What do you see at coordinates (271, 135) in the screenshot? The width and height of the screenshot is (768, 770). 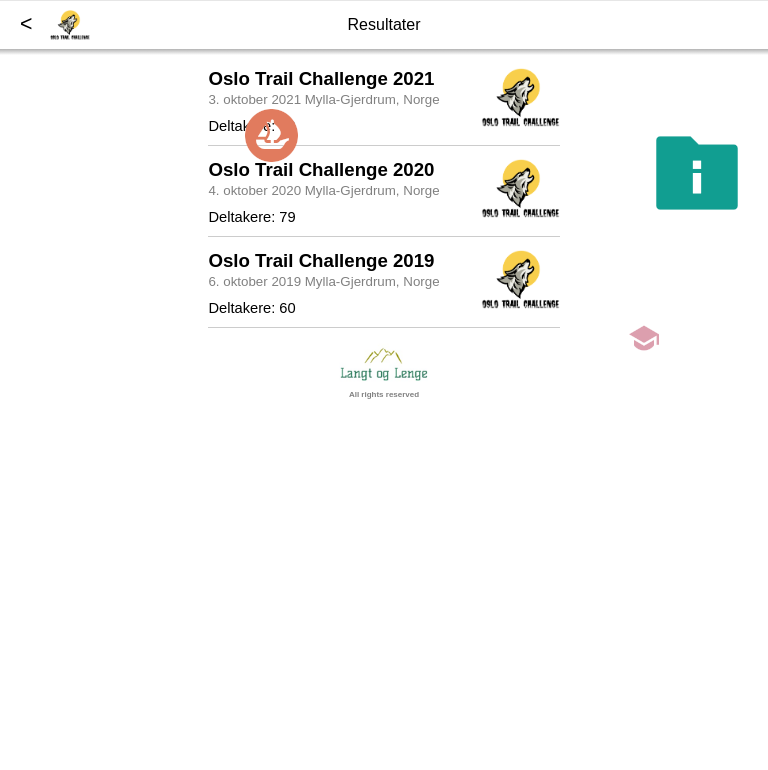 I see `open the OpenSea NFT marketplace` at bounding box center [271, 135].